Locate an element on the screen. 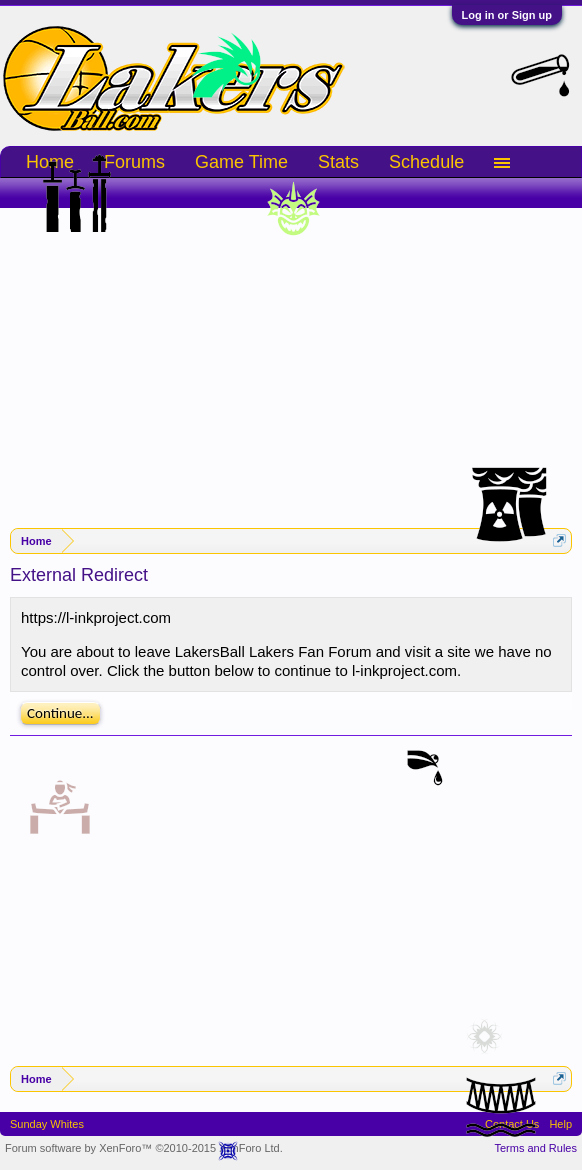 The width and height of the screenshot is (582, 1170). cast an electrical or lightning spell is located at coordinates (226, 63).